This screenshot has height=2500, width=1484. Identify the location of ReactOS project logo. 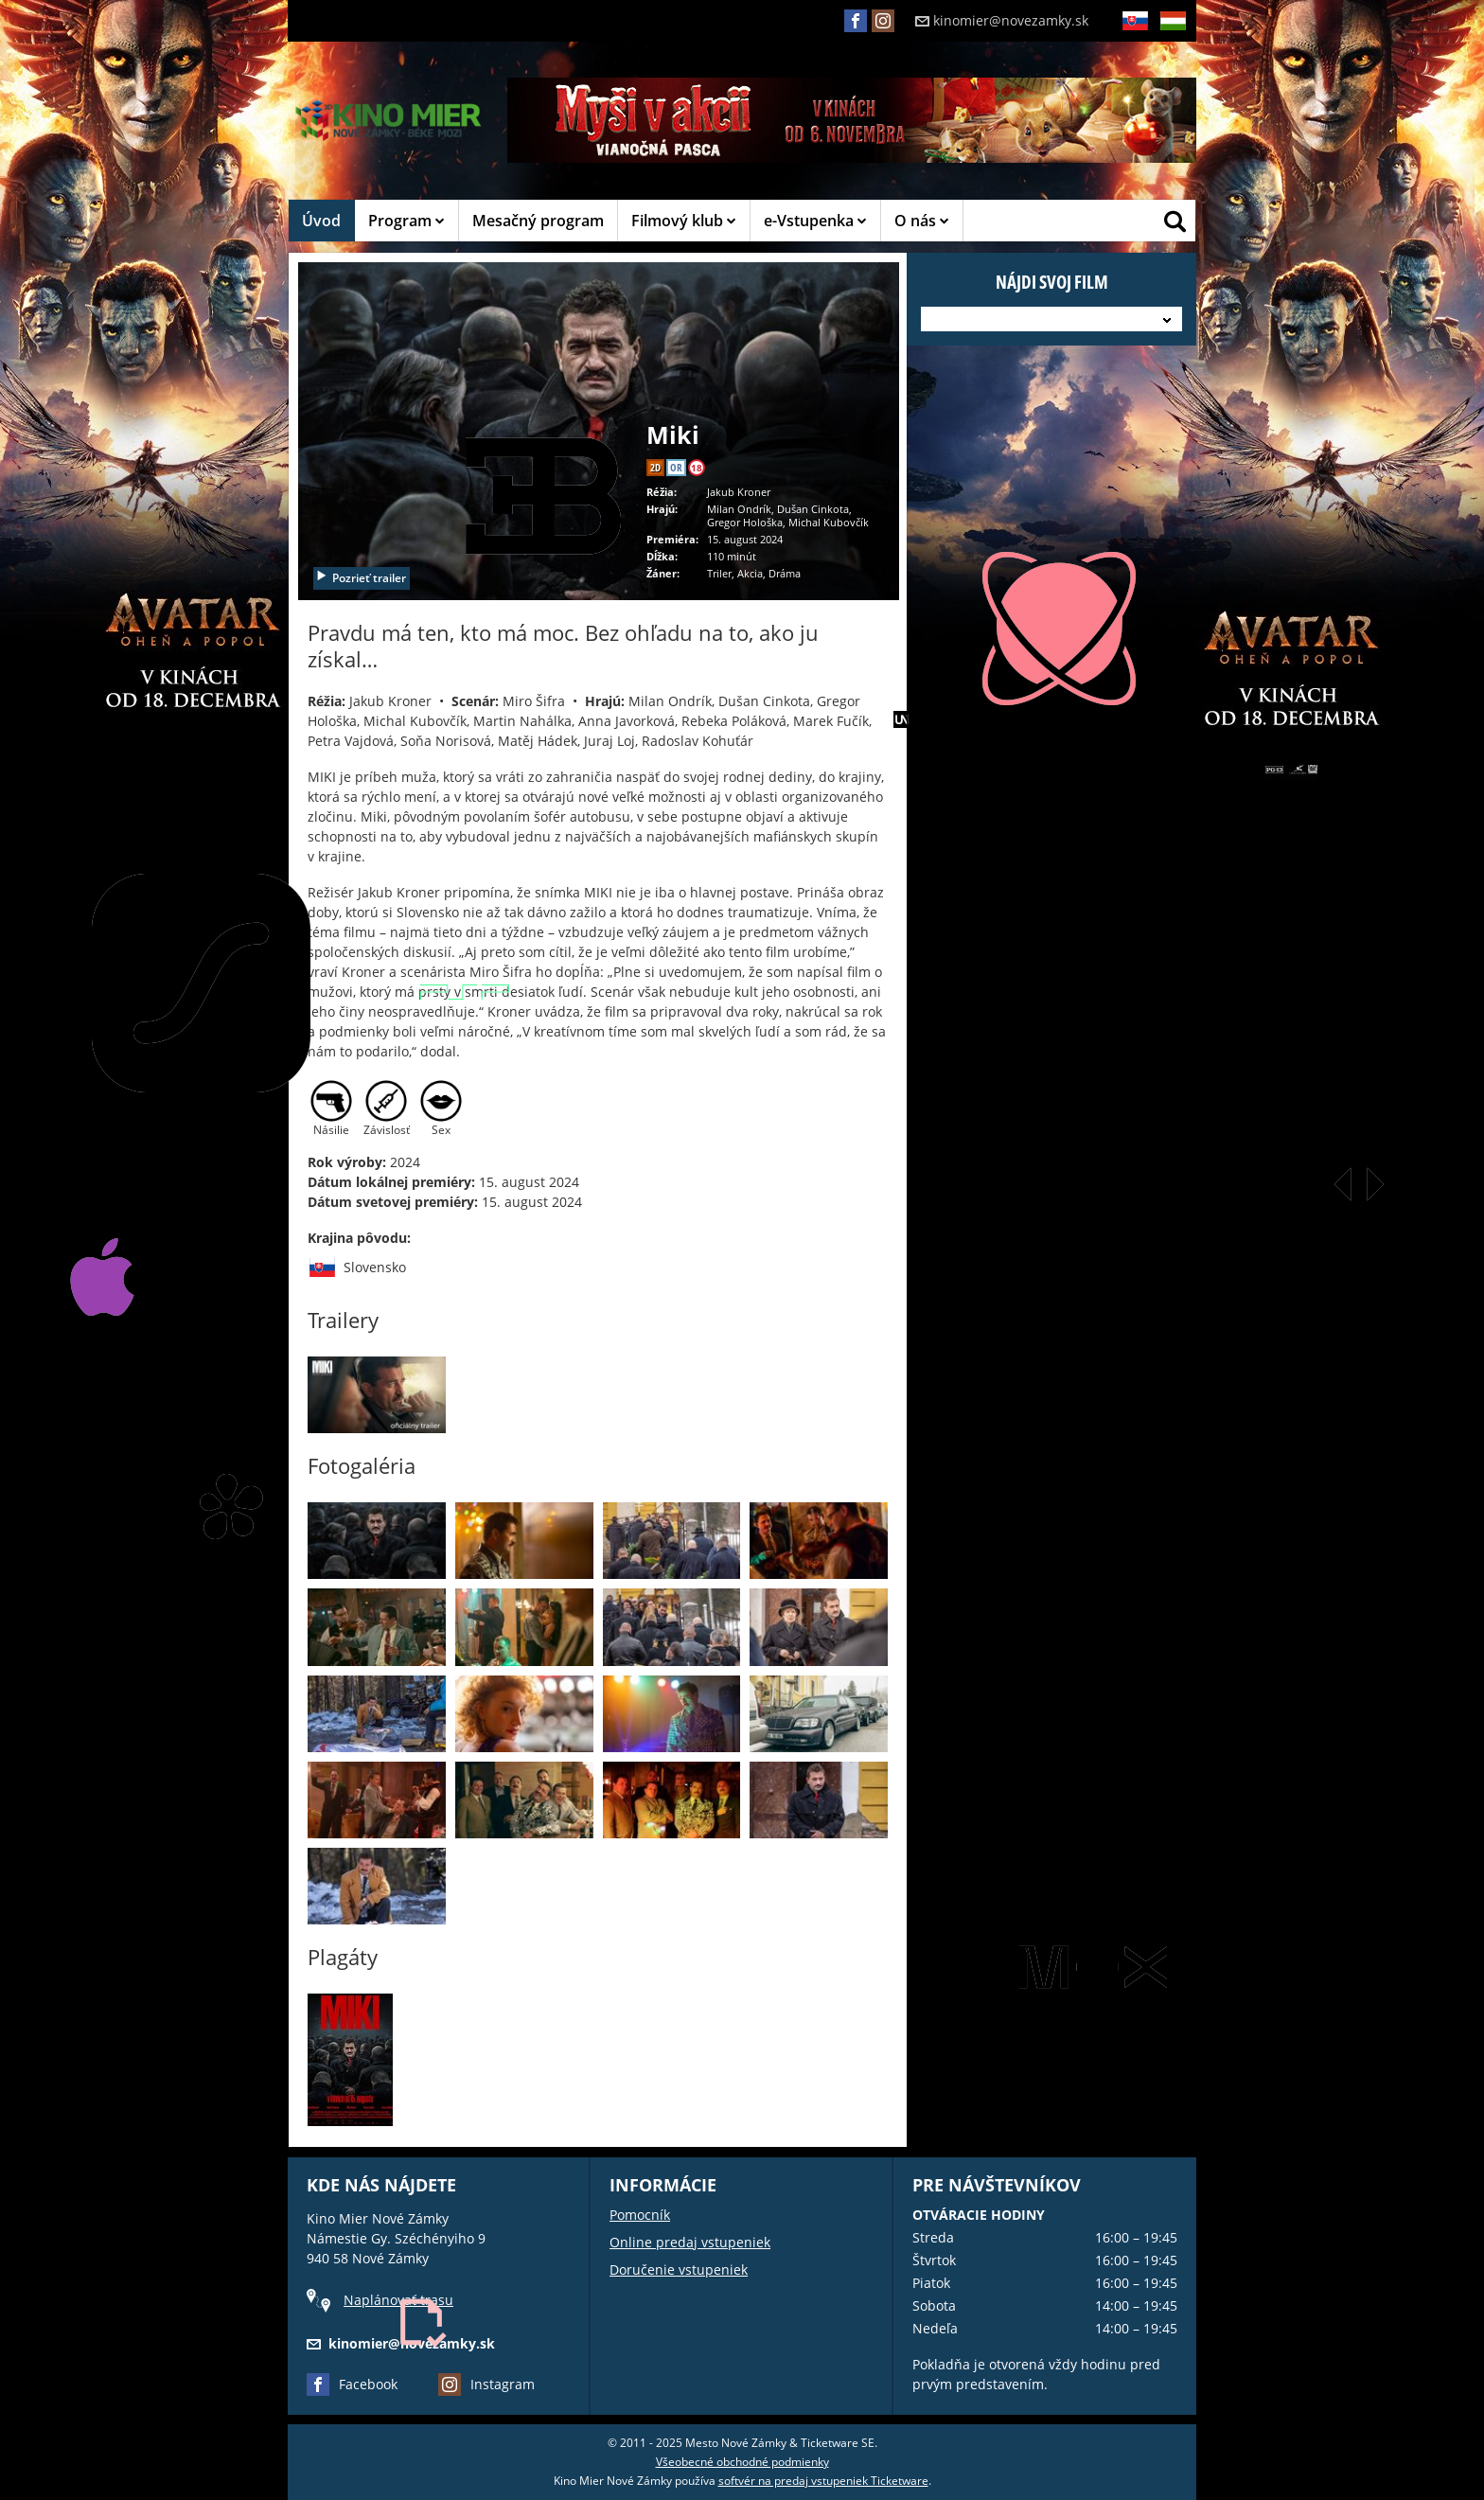
(1059, 629).